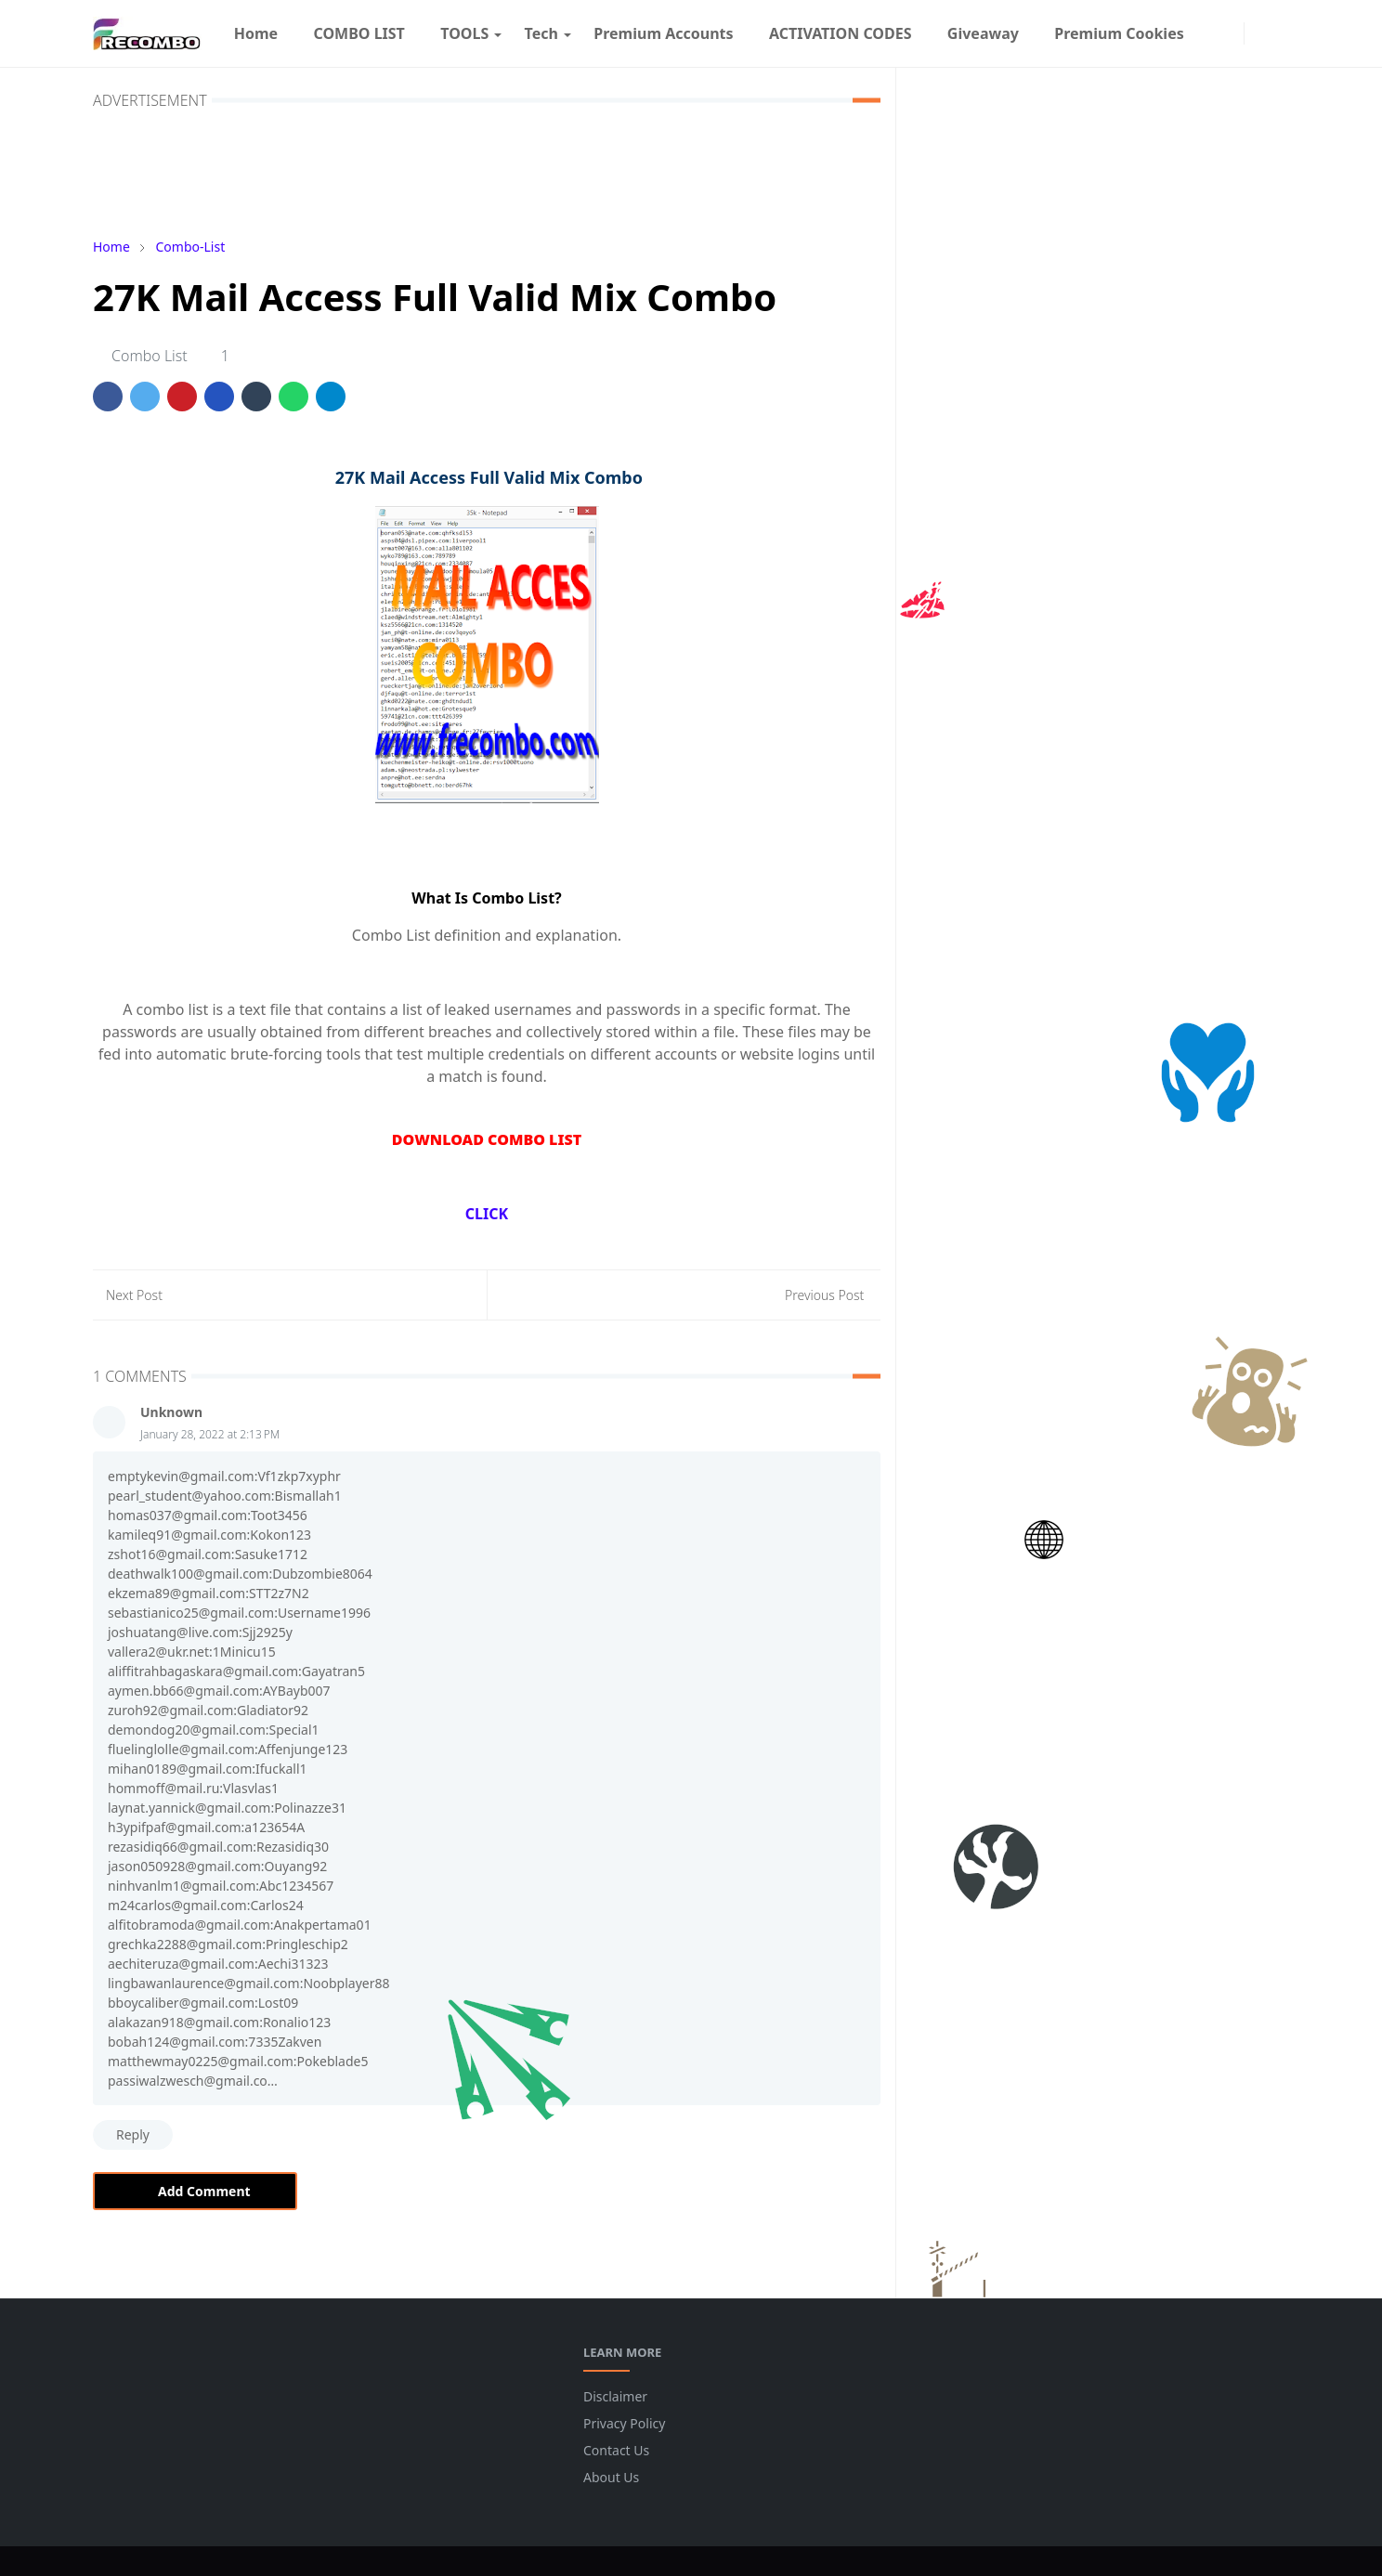  Describe the element at coordinates (957, 2269) in the screenshot. I see `indicates a railroad crossing ahead` at that location.